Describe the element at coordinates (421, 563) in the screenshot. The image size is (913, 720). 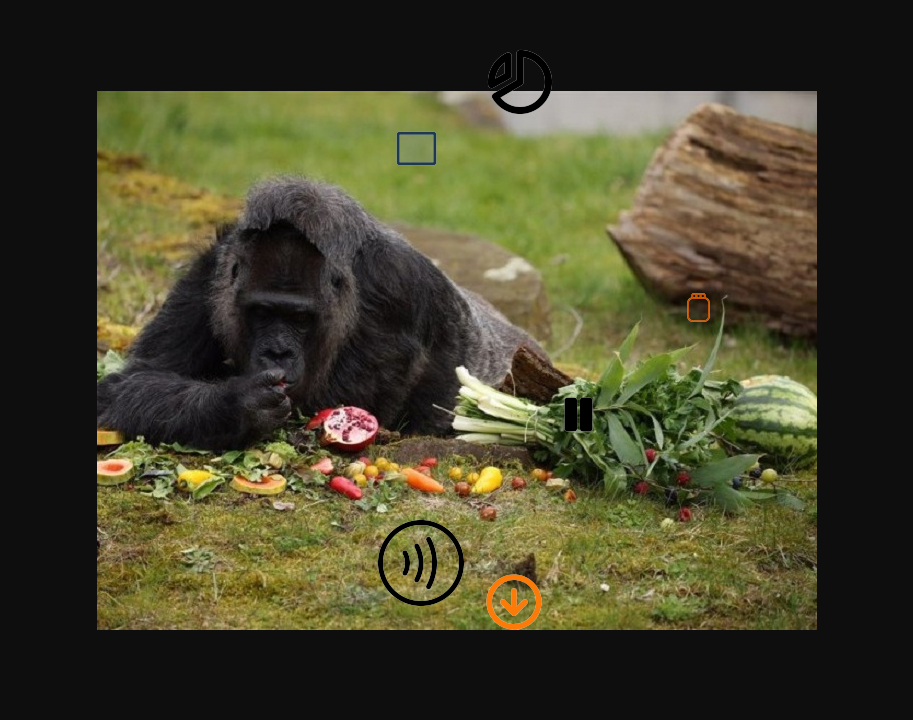
I see `tap to pay with contactless payment` at that location.